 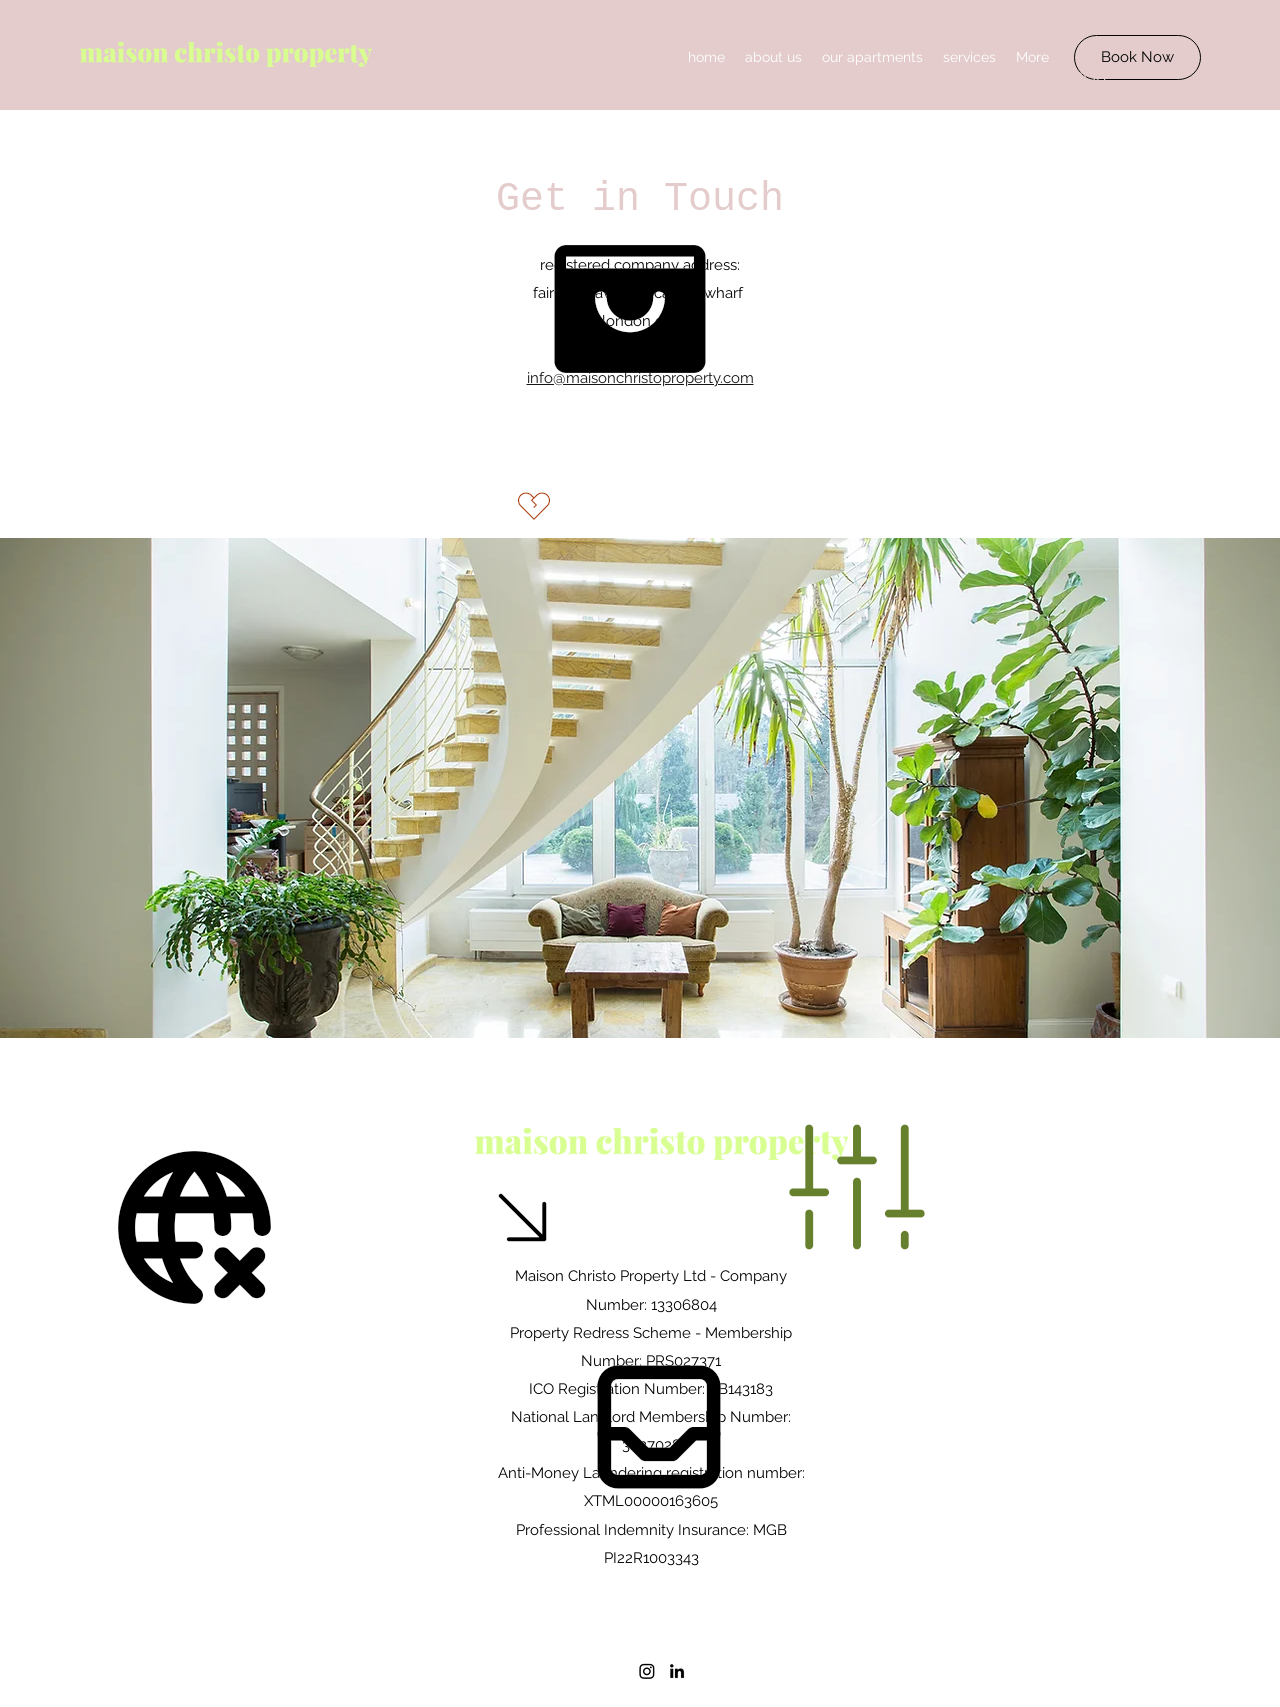 I want to click on disconnect from the internet, so click(x=194, y=1227).